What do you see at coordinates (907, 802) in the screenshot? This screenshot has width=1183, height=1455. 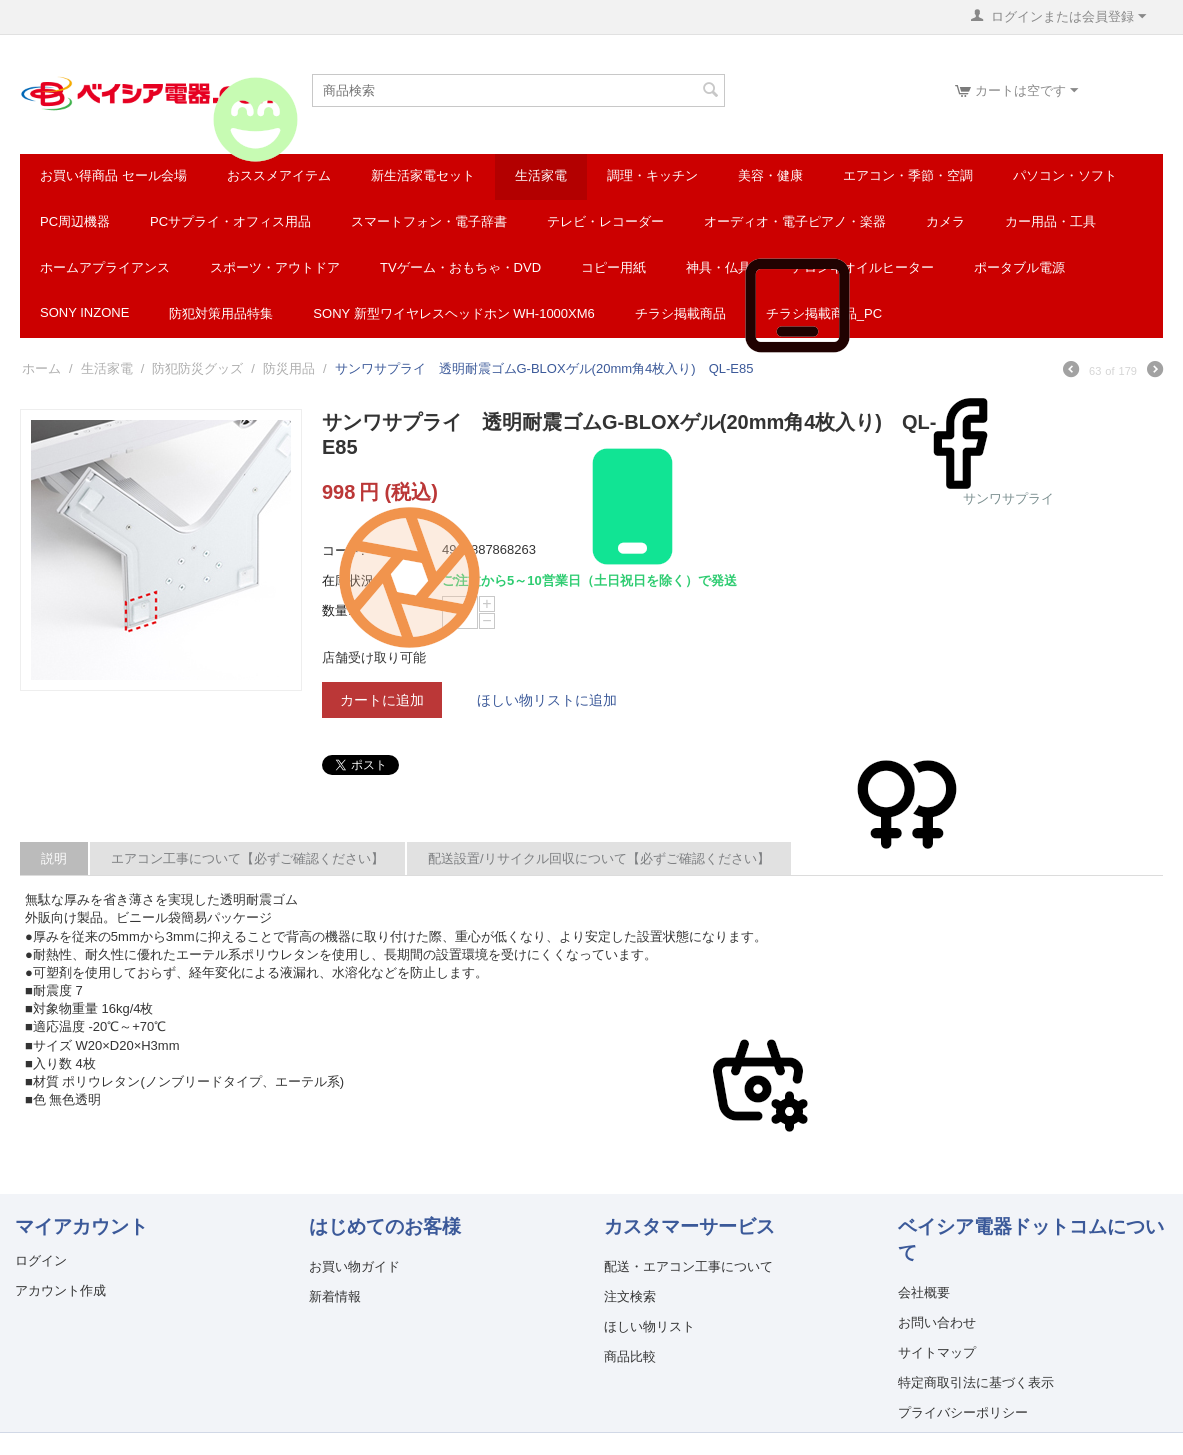 I see `indicates female/female relationship or partnership` at bounding box center [907, 802].